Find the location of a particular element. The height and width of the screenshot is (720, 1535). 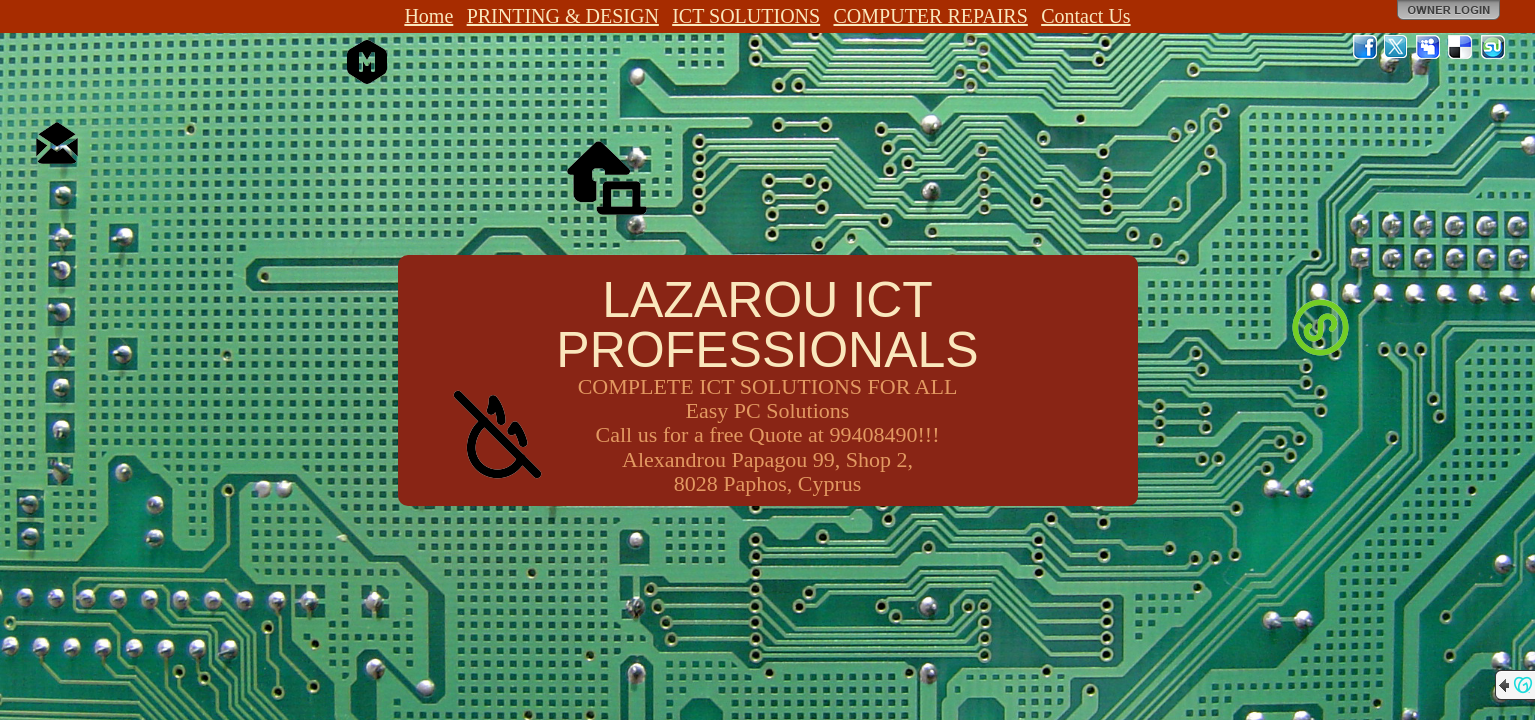

open WeChat miniprogram is located at coordinates (1320, 327).